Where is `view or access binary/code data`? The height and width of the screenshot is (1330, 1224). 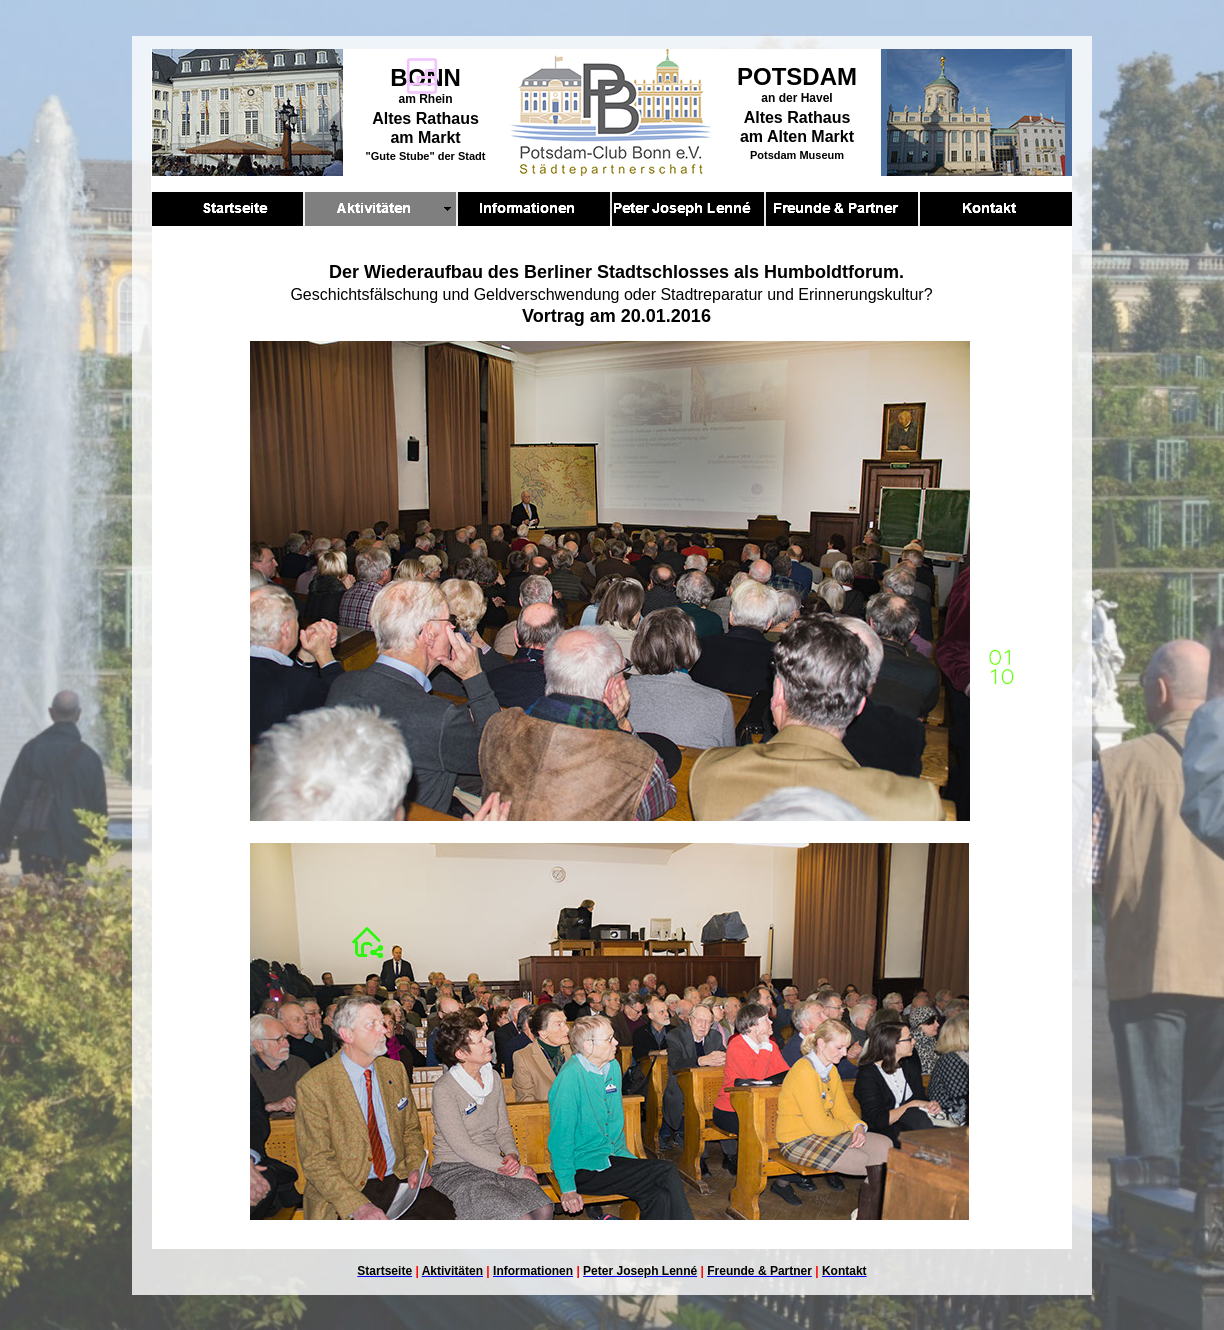
view or access binary/code data is located at coordinates (1001, 667).